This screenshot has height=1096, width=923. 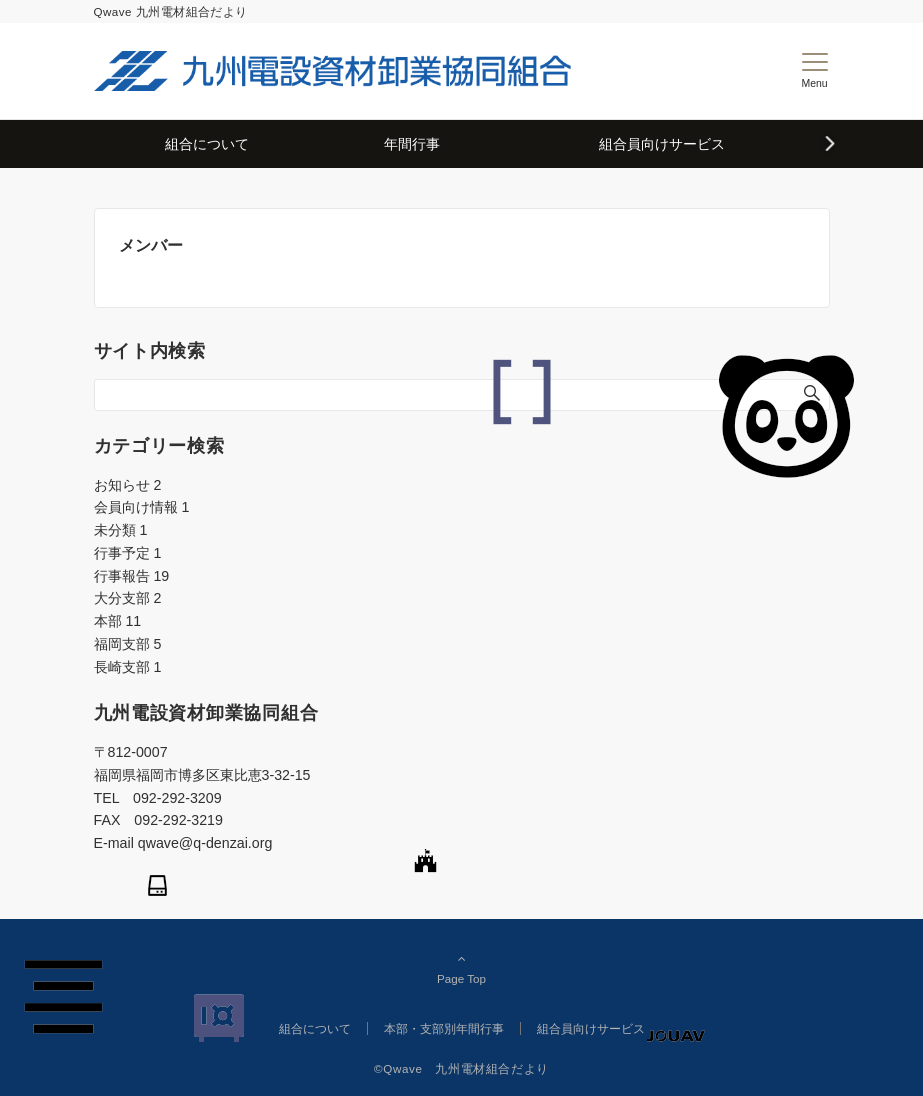 What do you see at coordinates (157, 885) in the screenshot?
I see `access external storage or hard drive` at bounding box center [157, 885].